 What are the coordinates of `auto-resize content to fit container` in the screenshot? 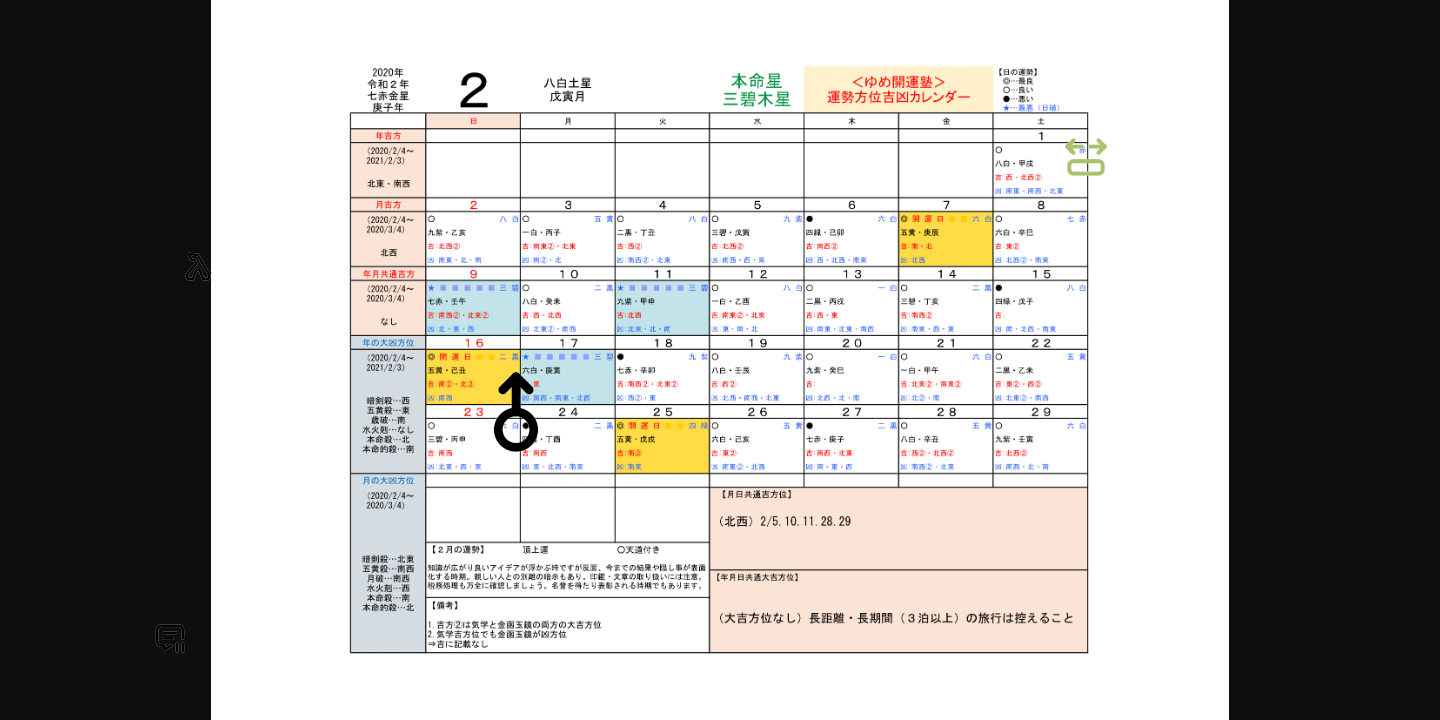 It's located at (1086, 157).